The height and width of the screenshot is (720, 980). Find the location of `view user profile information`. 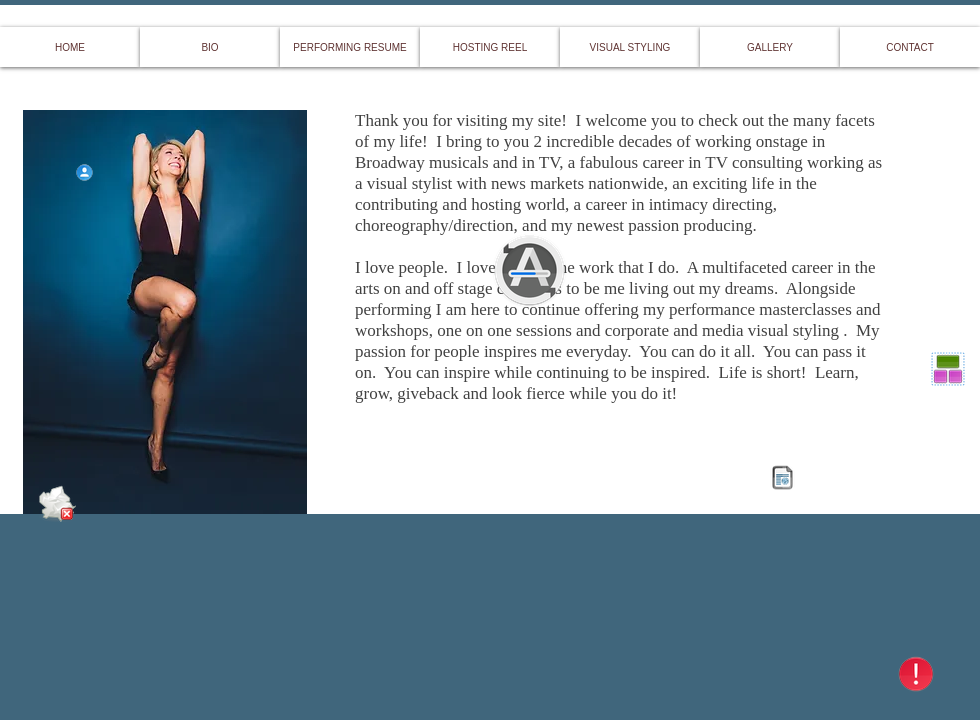

view user profile information is located at coordinates (84, 172).